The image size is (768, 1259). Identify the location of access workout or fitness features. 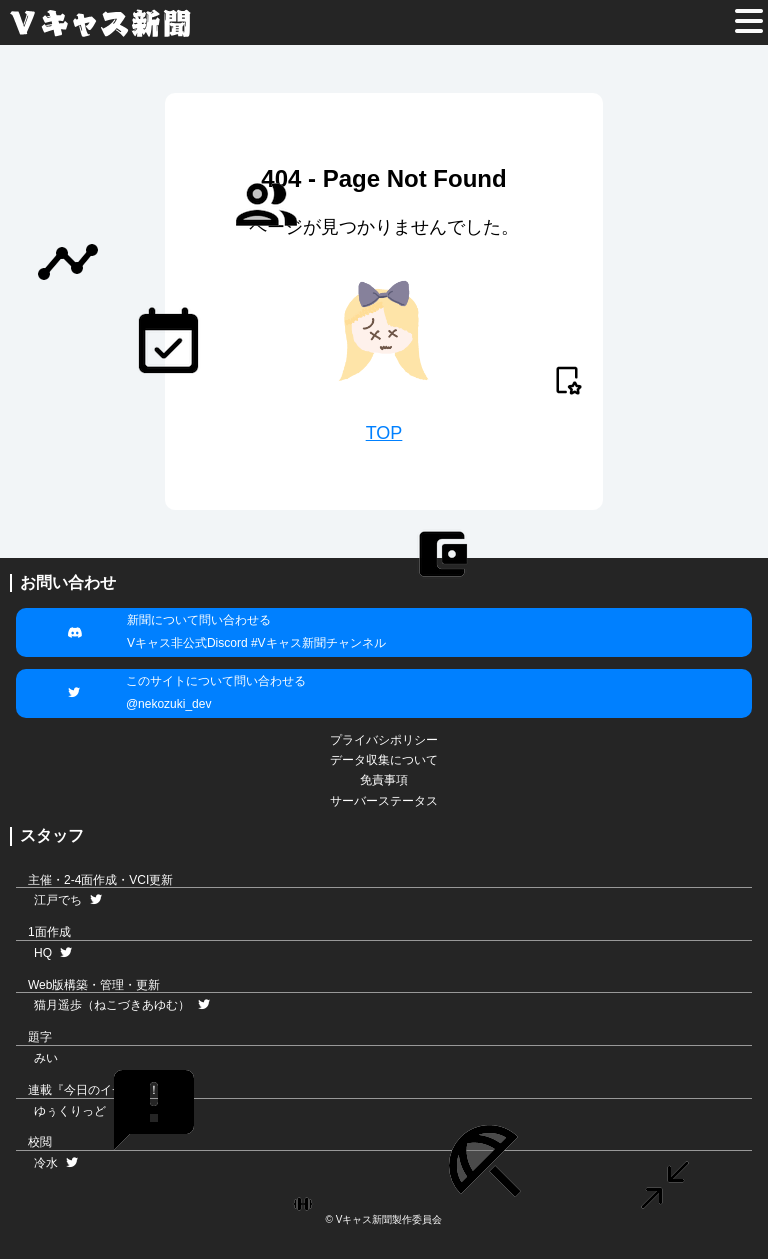
(303, 1204).